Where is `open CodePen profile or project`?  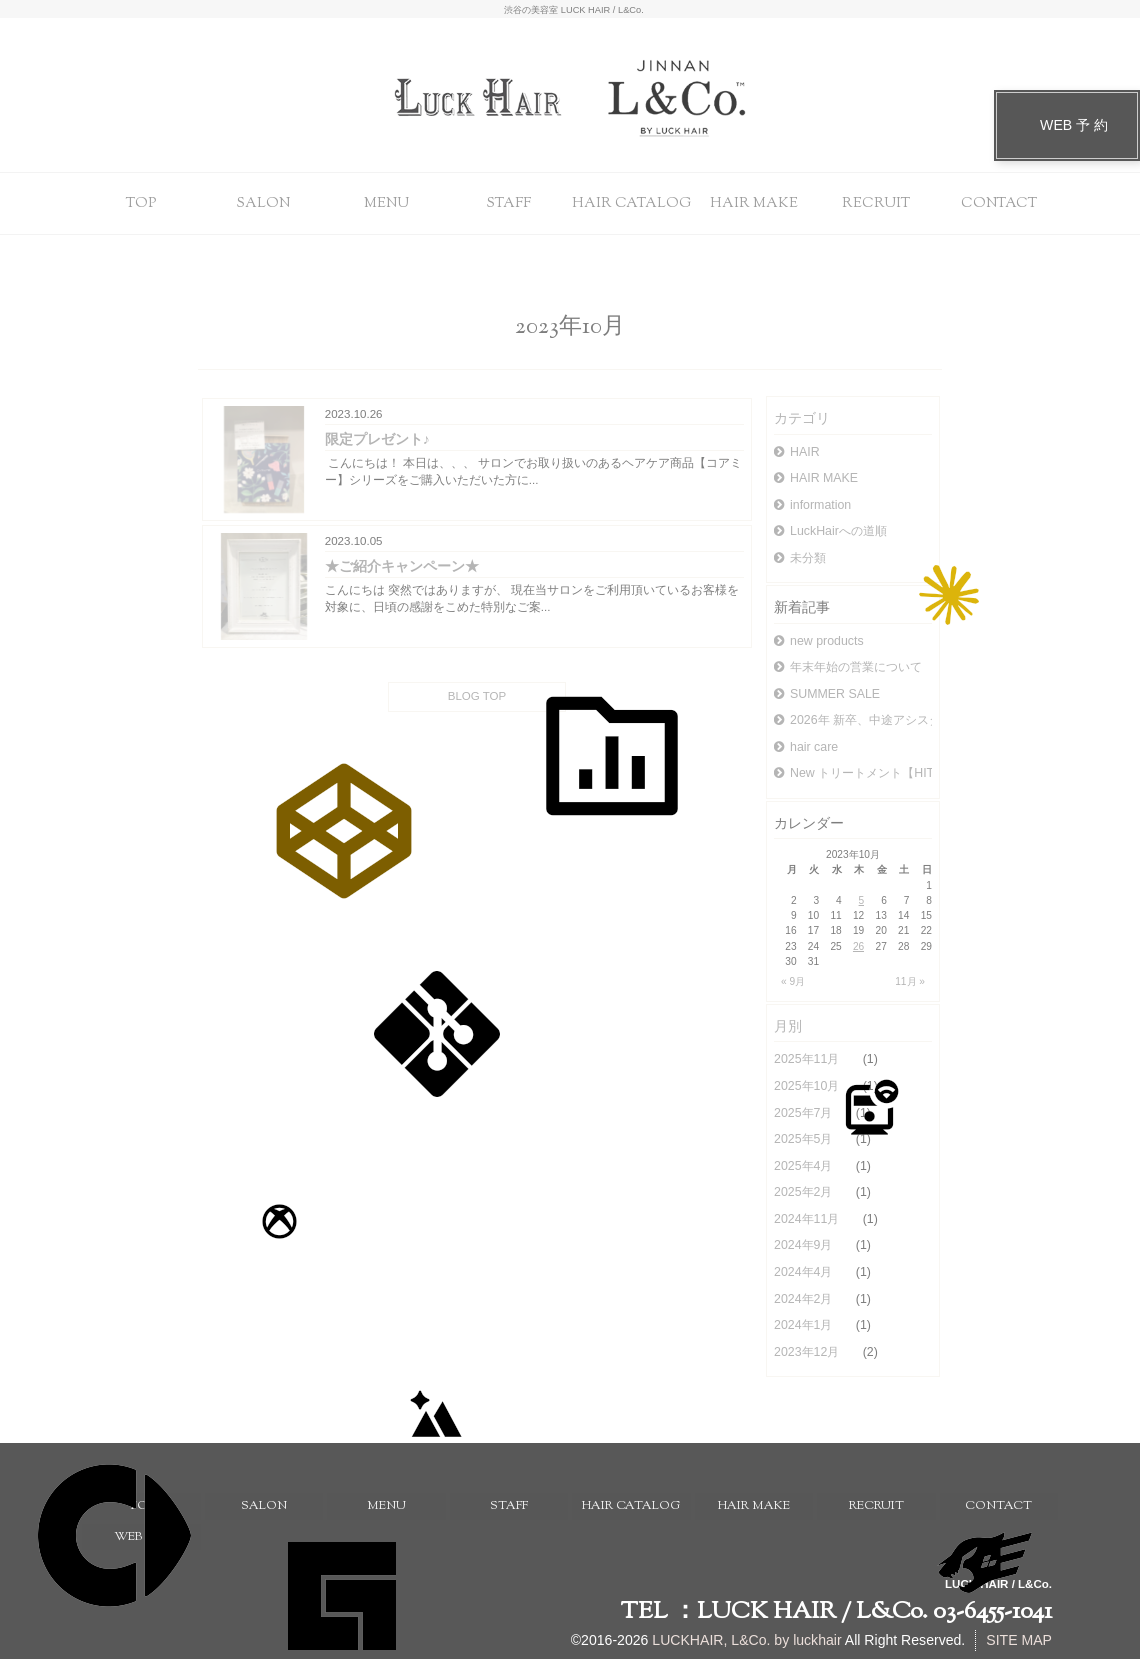 open CodePen profile or project is located at coordinates (344, 831).